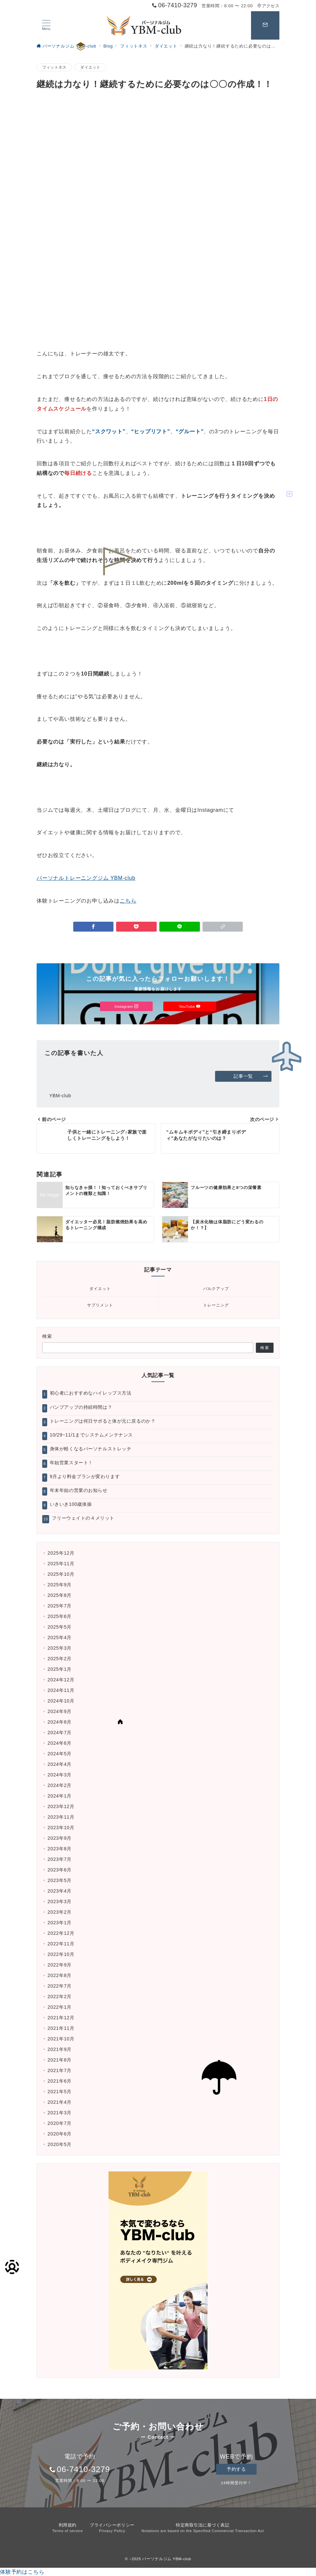  Describe the element at coordinates (115, 561) in the screenshot. I see `flag or bookmark an item` at that location.